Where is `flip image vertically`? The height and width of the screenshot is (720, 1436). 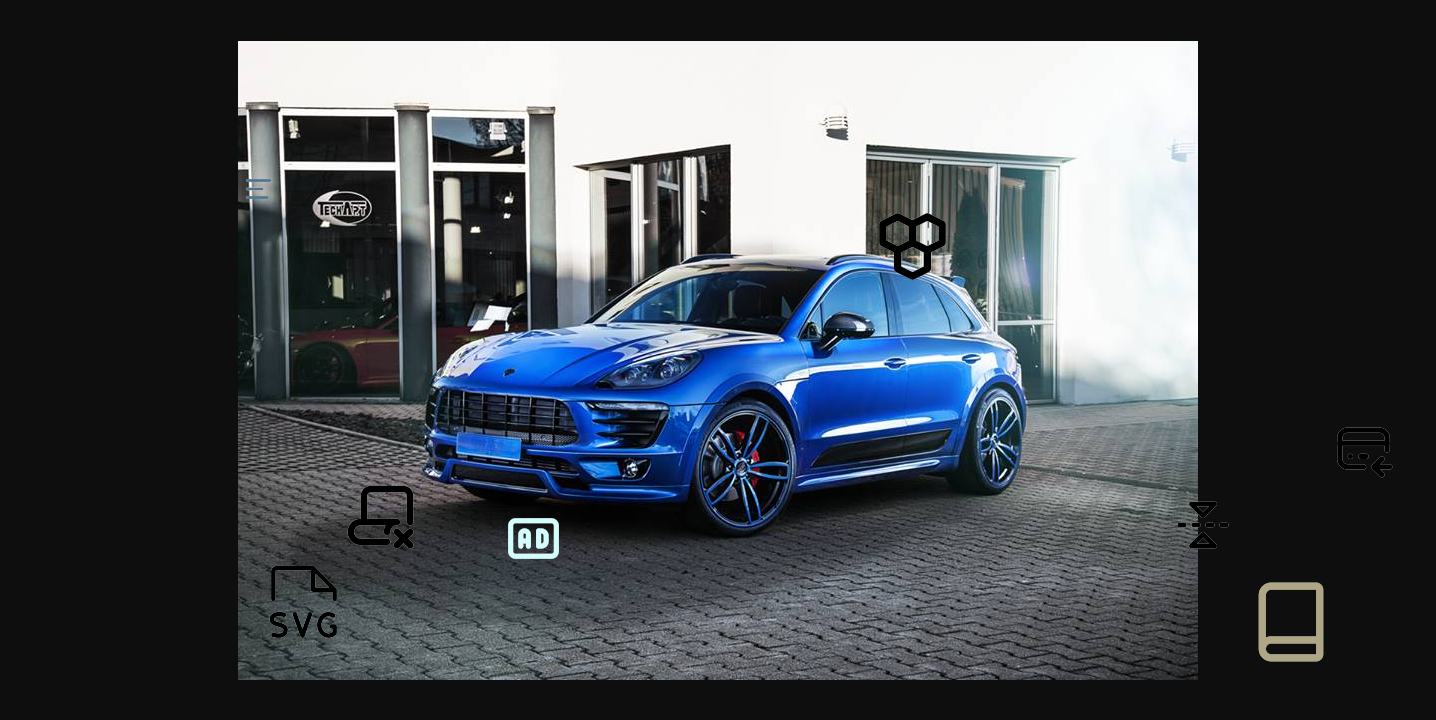
flip image vertically is located at coordinates (1203, 525).